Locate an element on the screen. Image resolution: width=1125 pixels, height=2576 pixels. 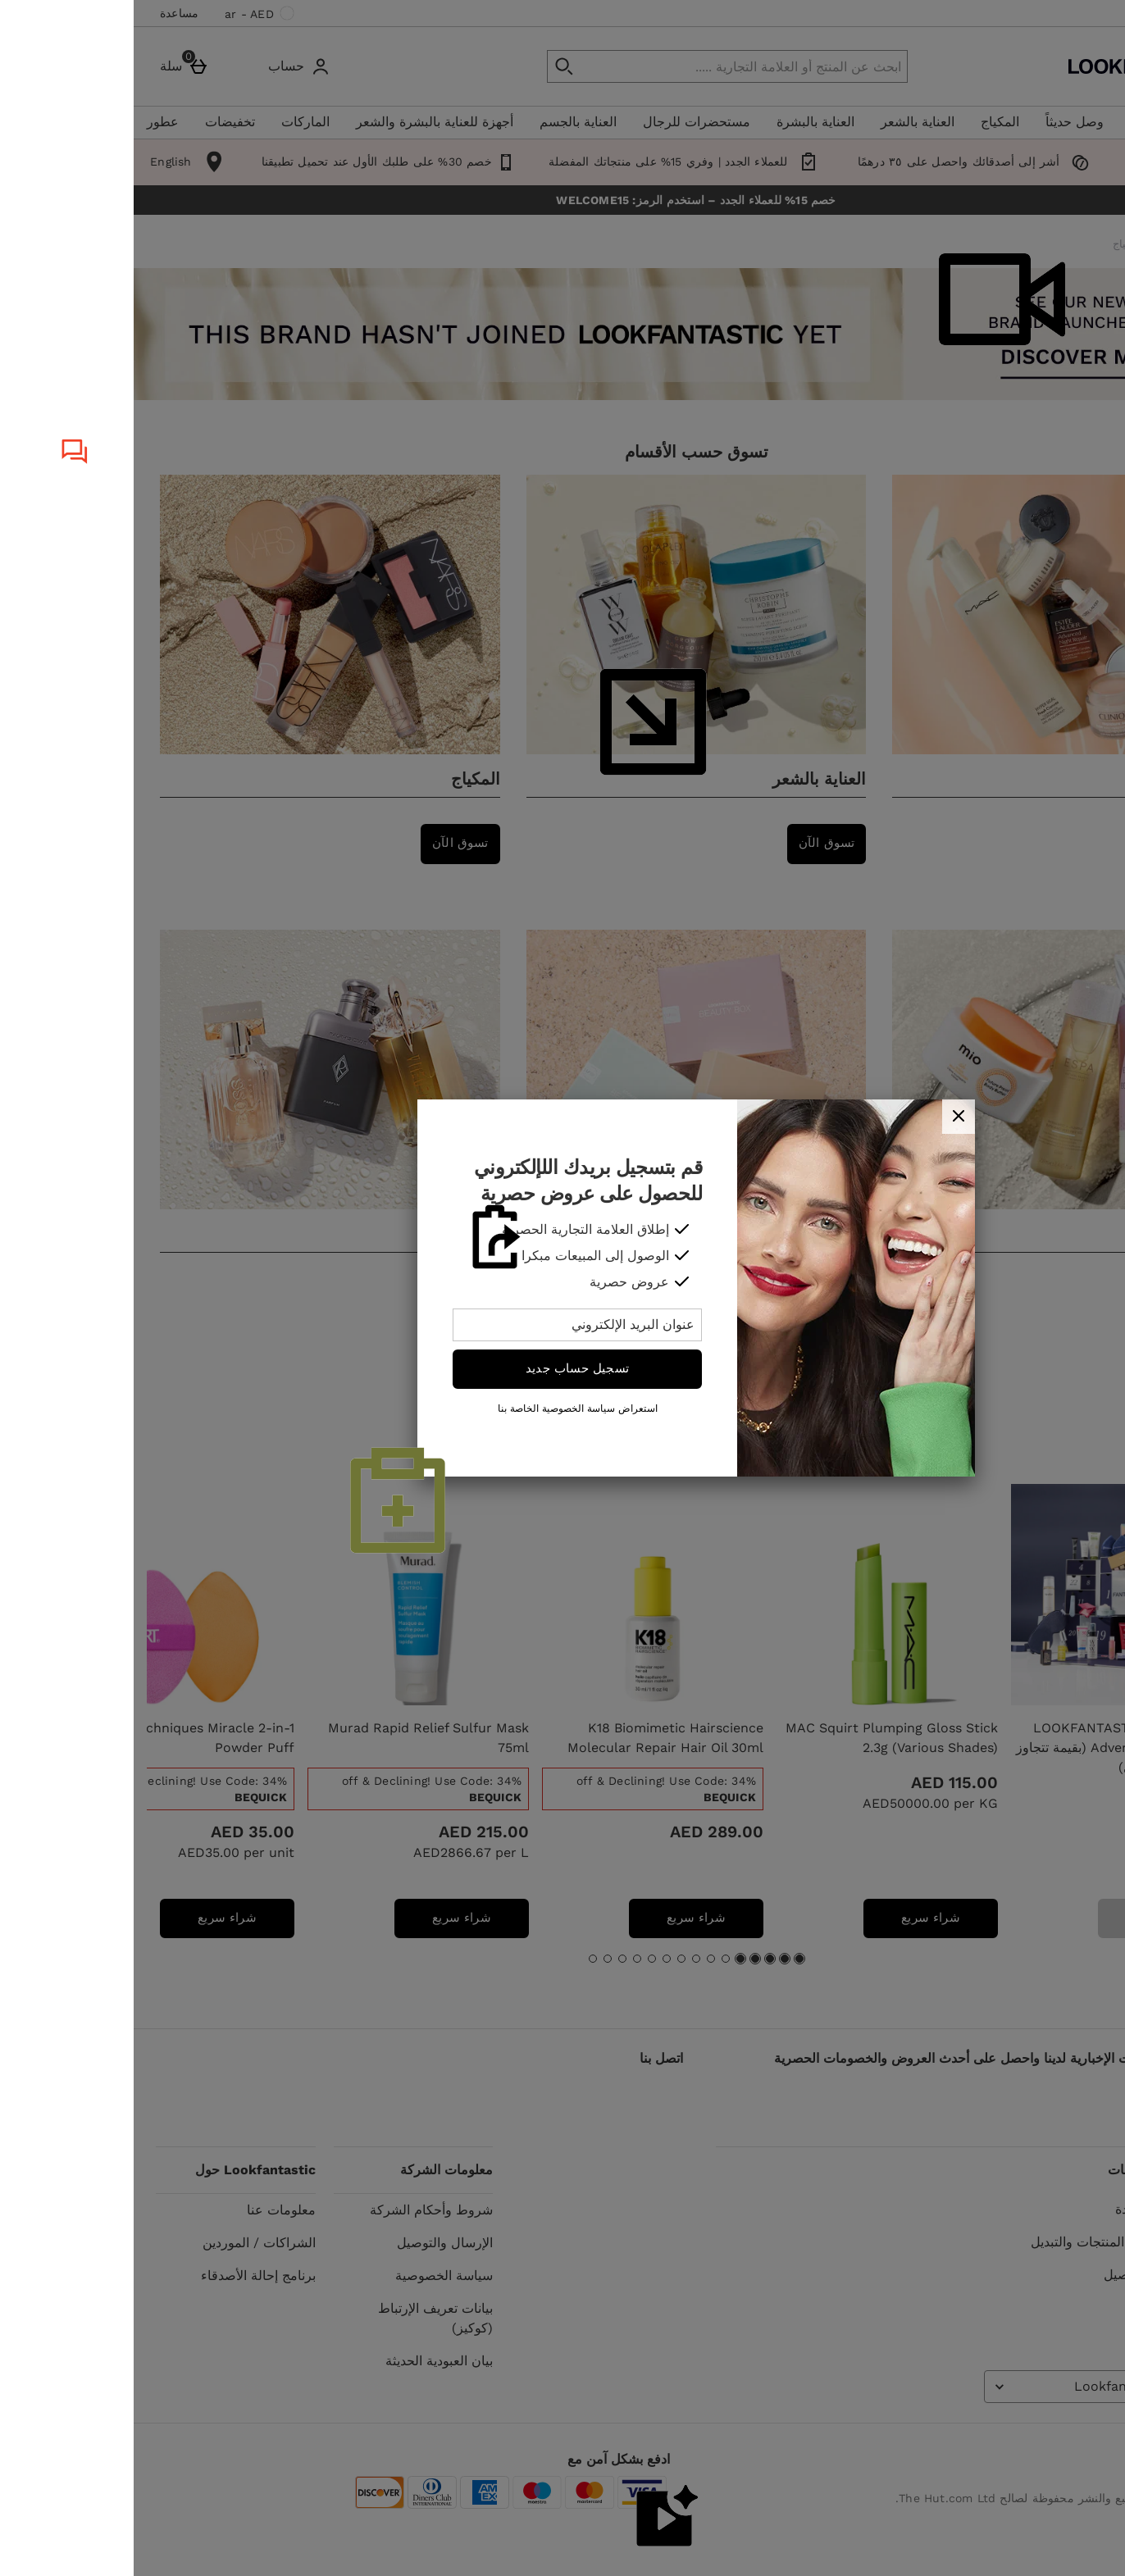
share battery power with another device is located at coordinates (494, 1236).